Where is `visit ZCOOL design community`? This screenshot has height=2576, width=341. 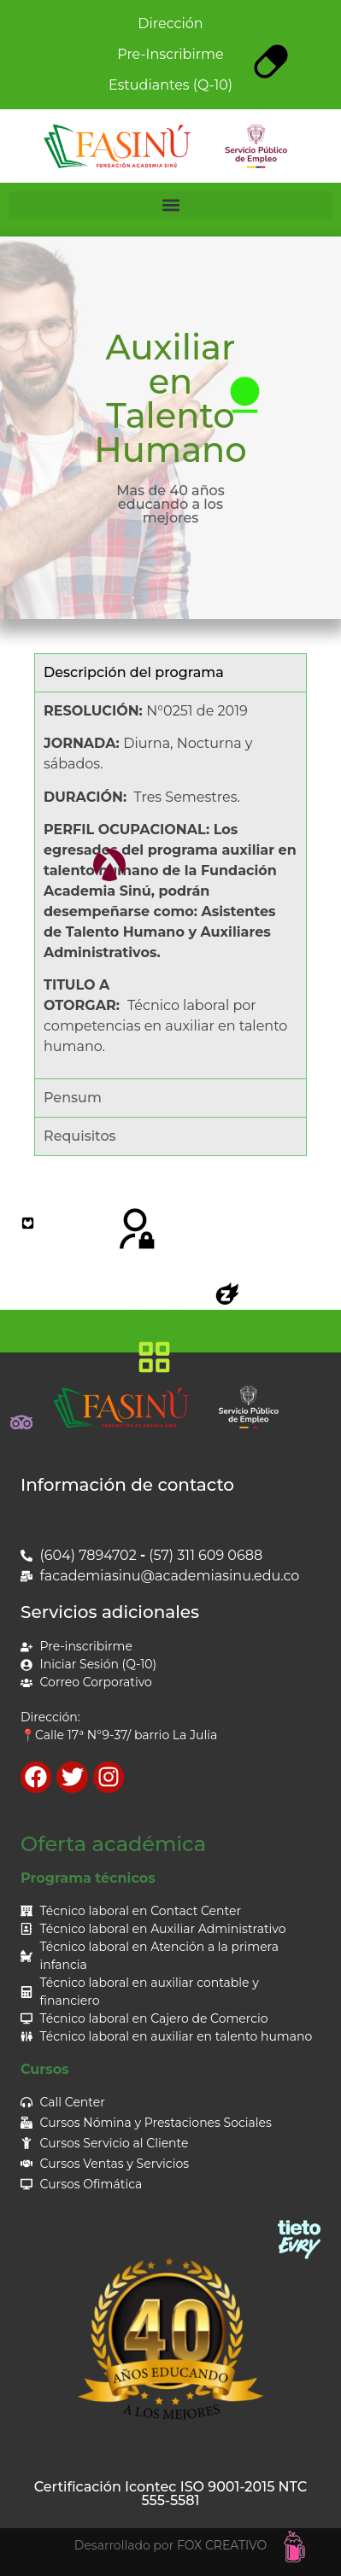
visit ZCOOL design community is located at coordinates (227, 1294).